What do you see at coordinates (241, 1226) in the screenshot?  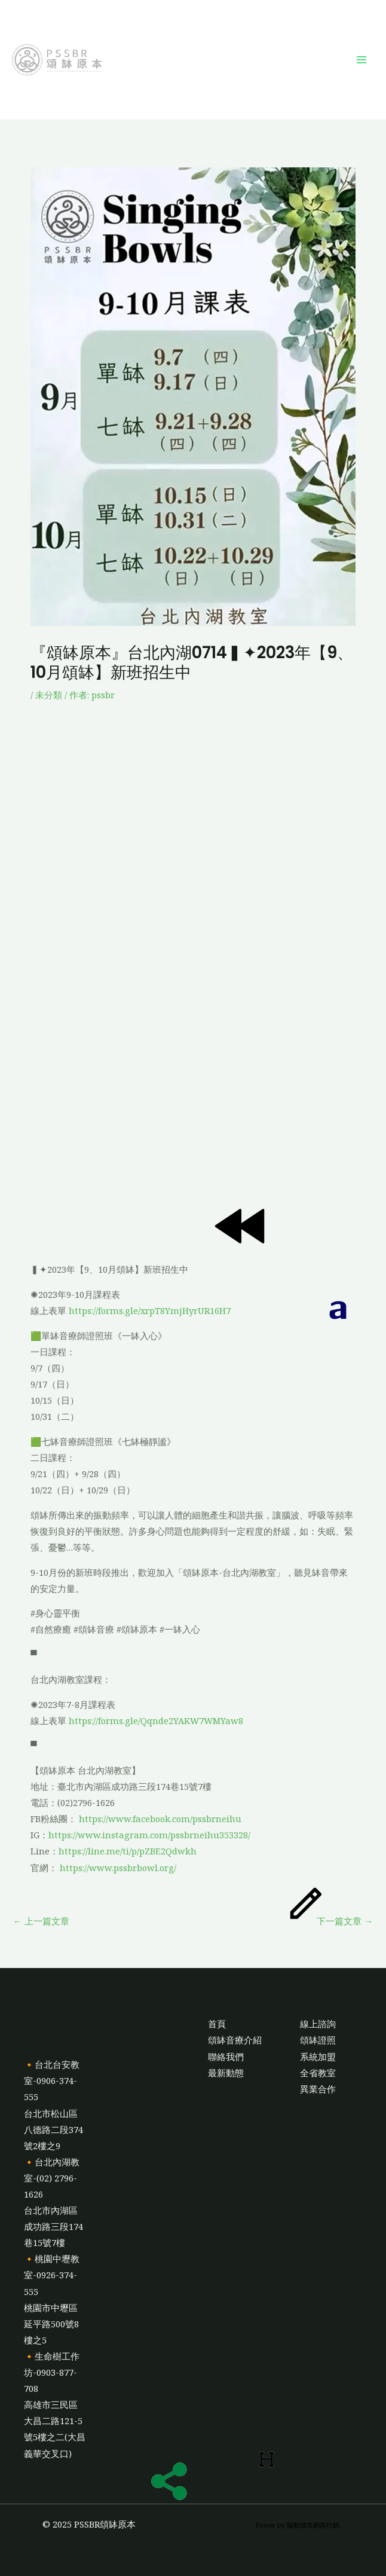 I see `rewind or skip backward in media playback` at bounding box center [241, 1226].